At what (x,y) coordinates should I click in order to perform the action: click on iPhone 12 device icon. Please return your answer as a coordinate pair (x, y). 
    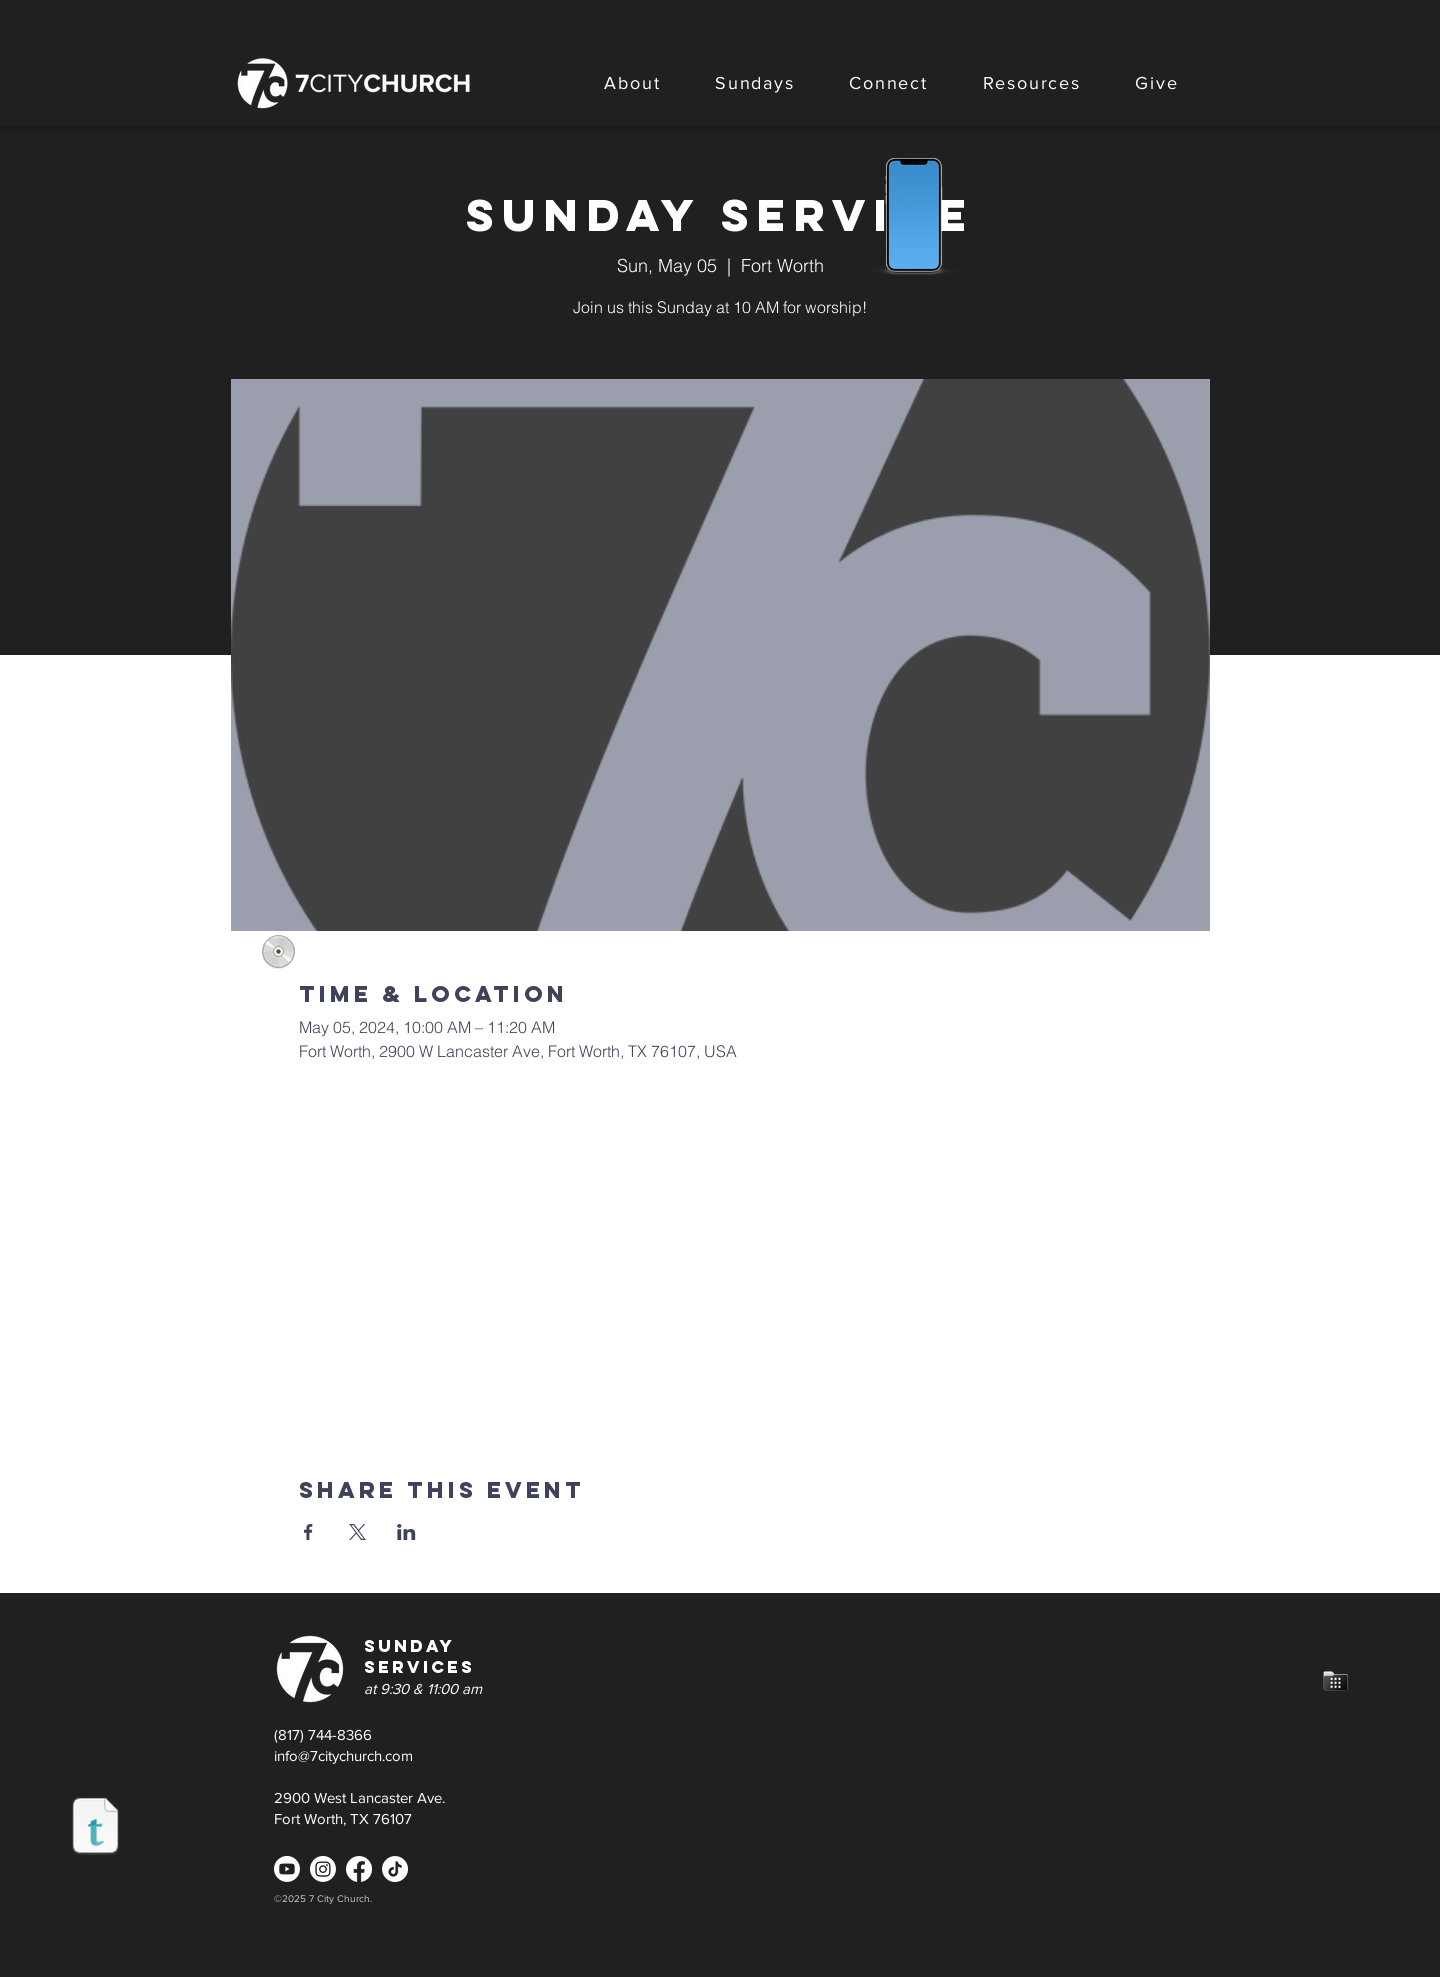
    Looking at the image, I should click on (914, 217).